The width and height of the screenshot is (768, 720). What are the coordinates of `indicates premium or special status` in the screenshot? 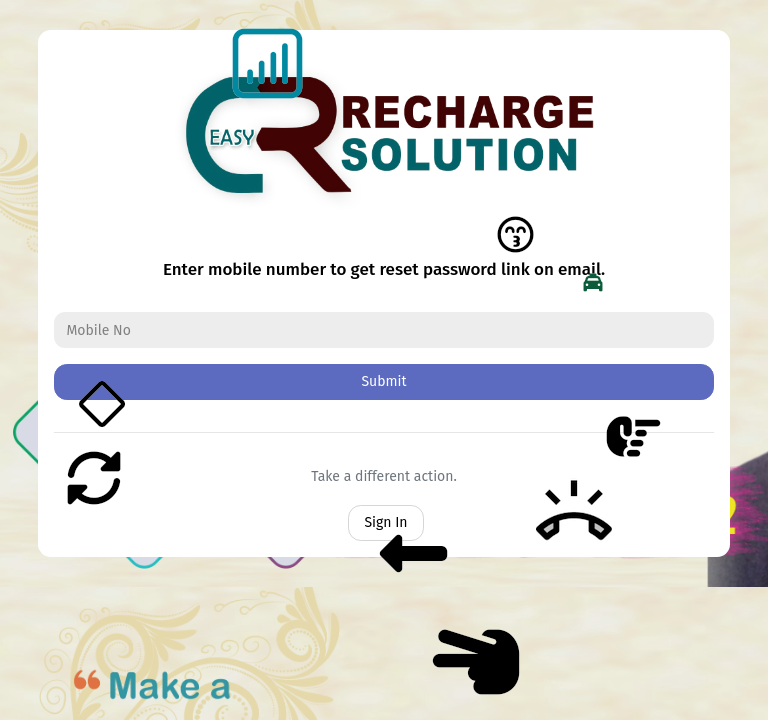 It's located at (102, 404).